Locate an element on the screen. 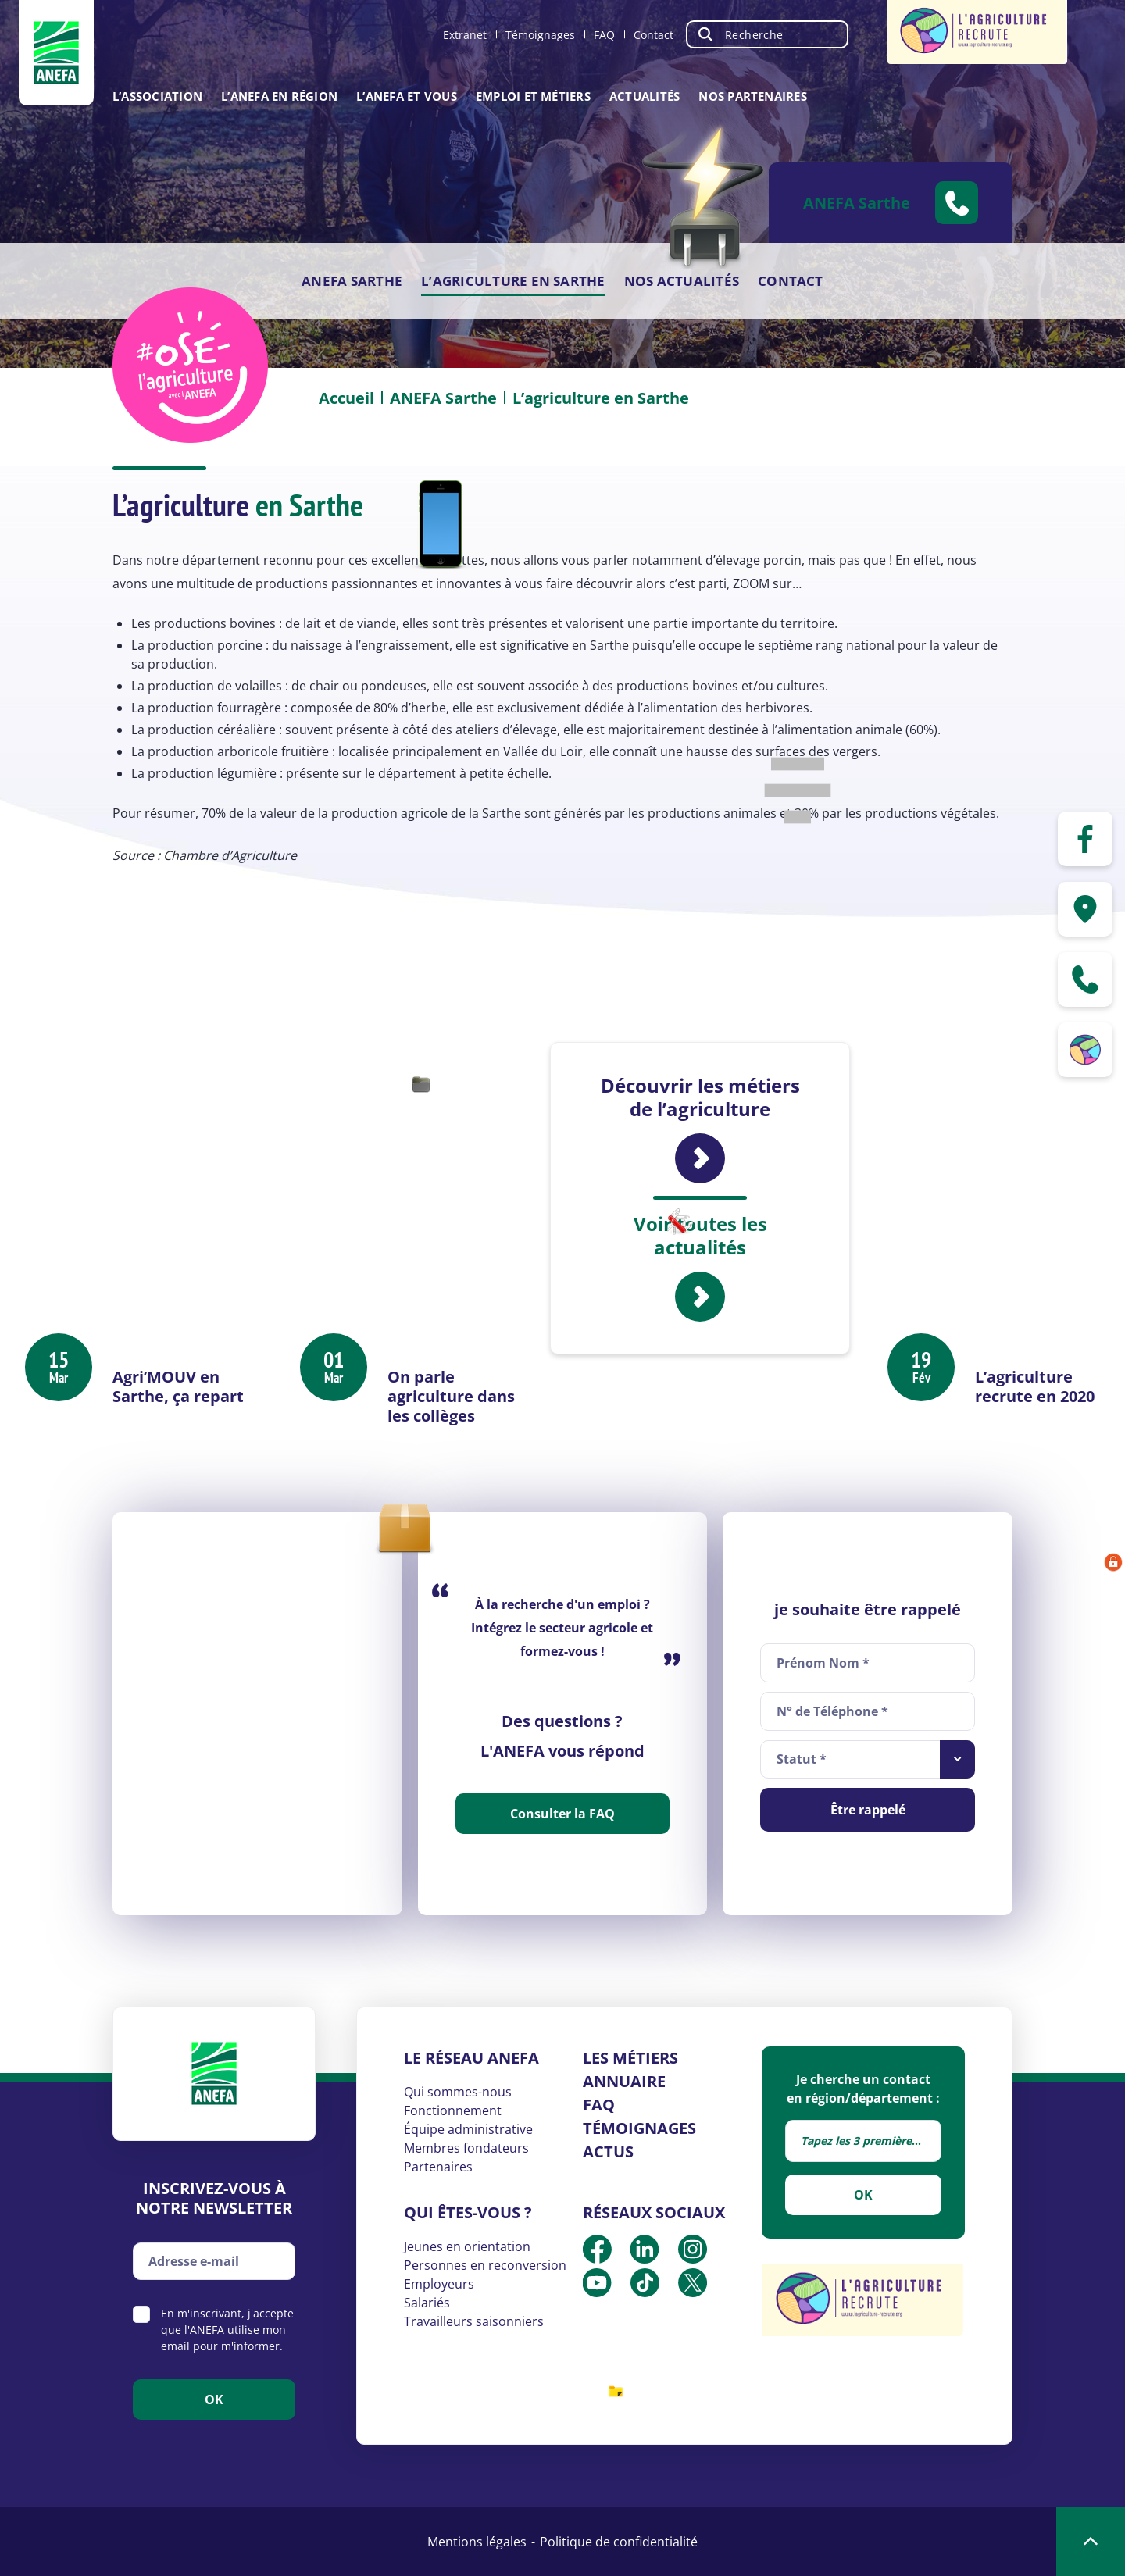  drop files here to add them to folder is located at coordinates (421, 1084).